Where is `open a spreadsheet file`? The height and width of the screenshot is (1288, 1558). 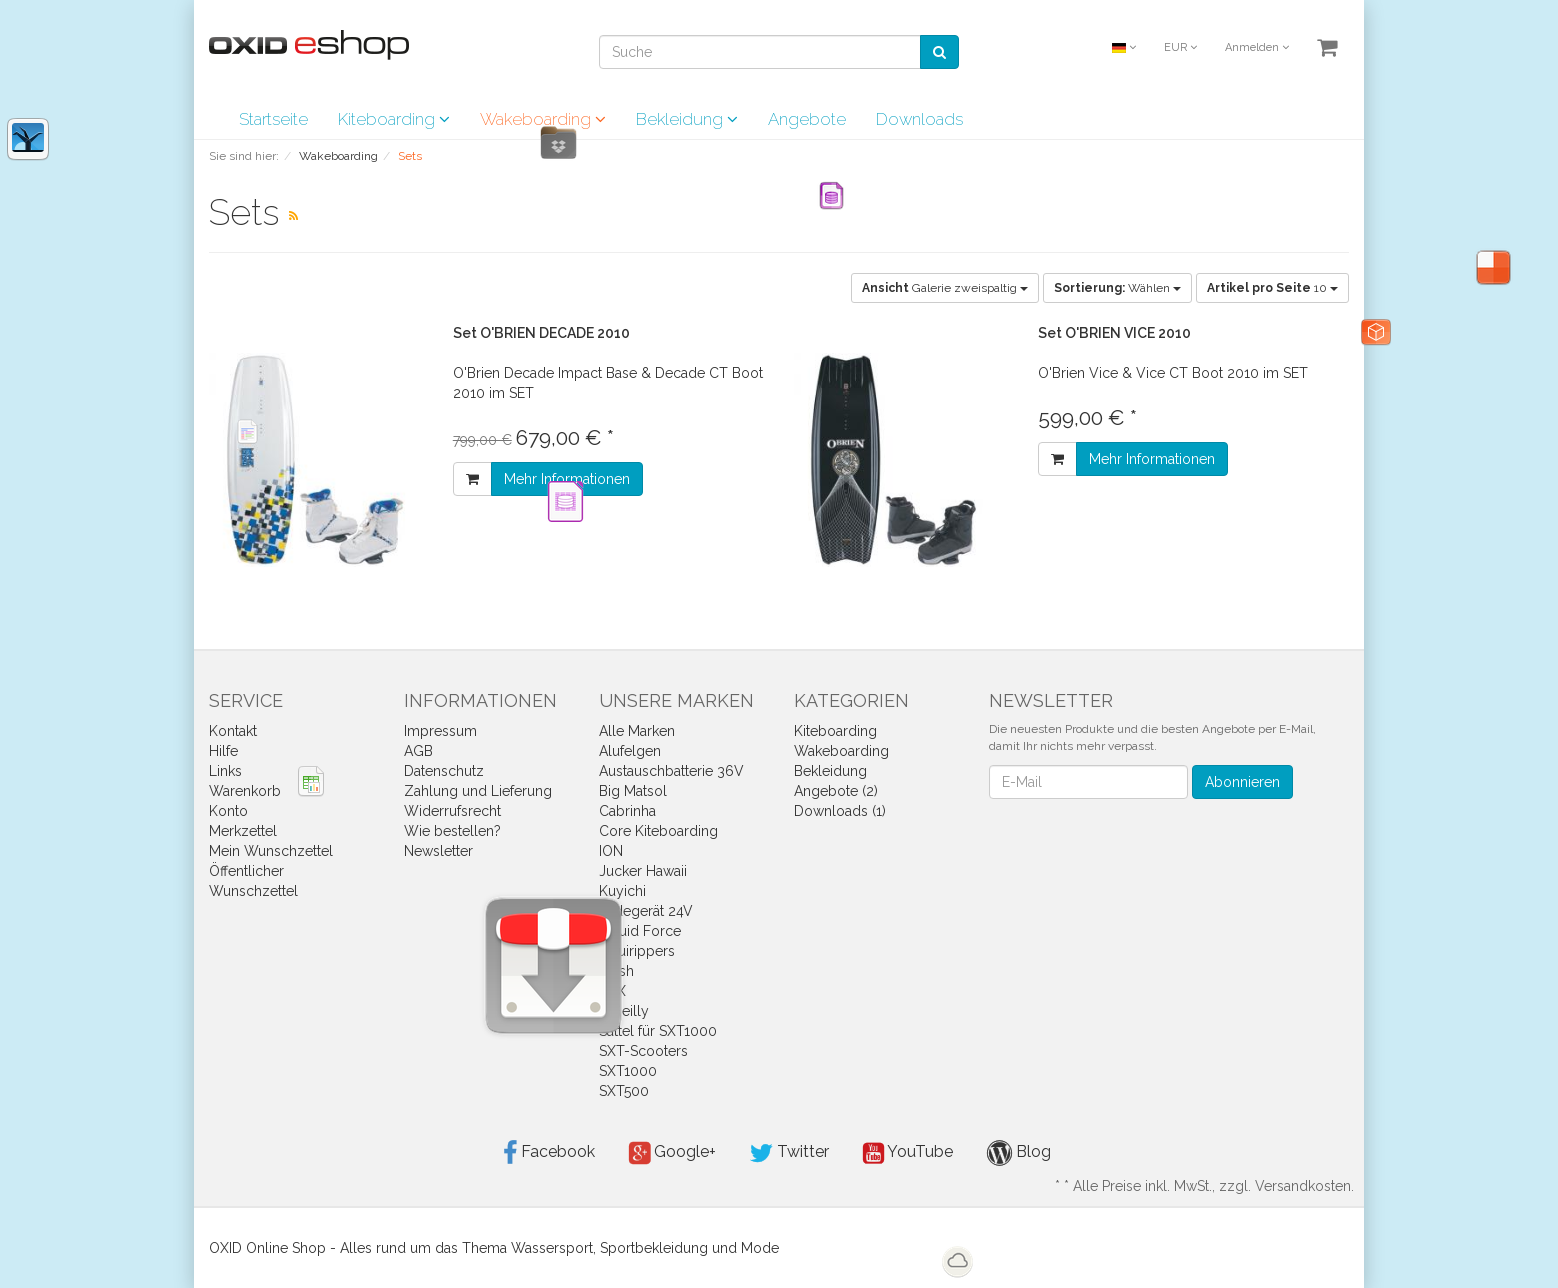 open a spreadsheet file is located at coordinates (311, 781).